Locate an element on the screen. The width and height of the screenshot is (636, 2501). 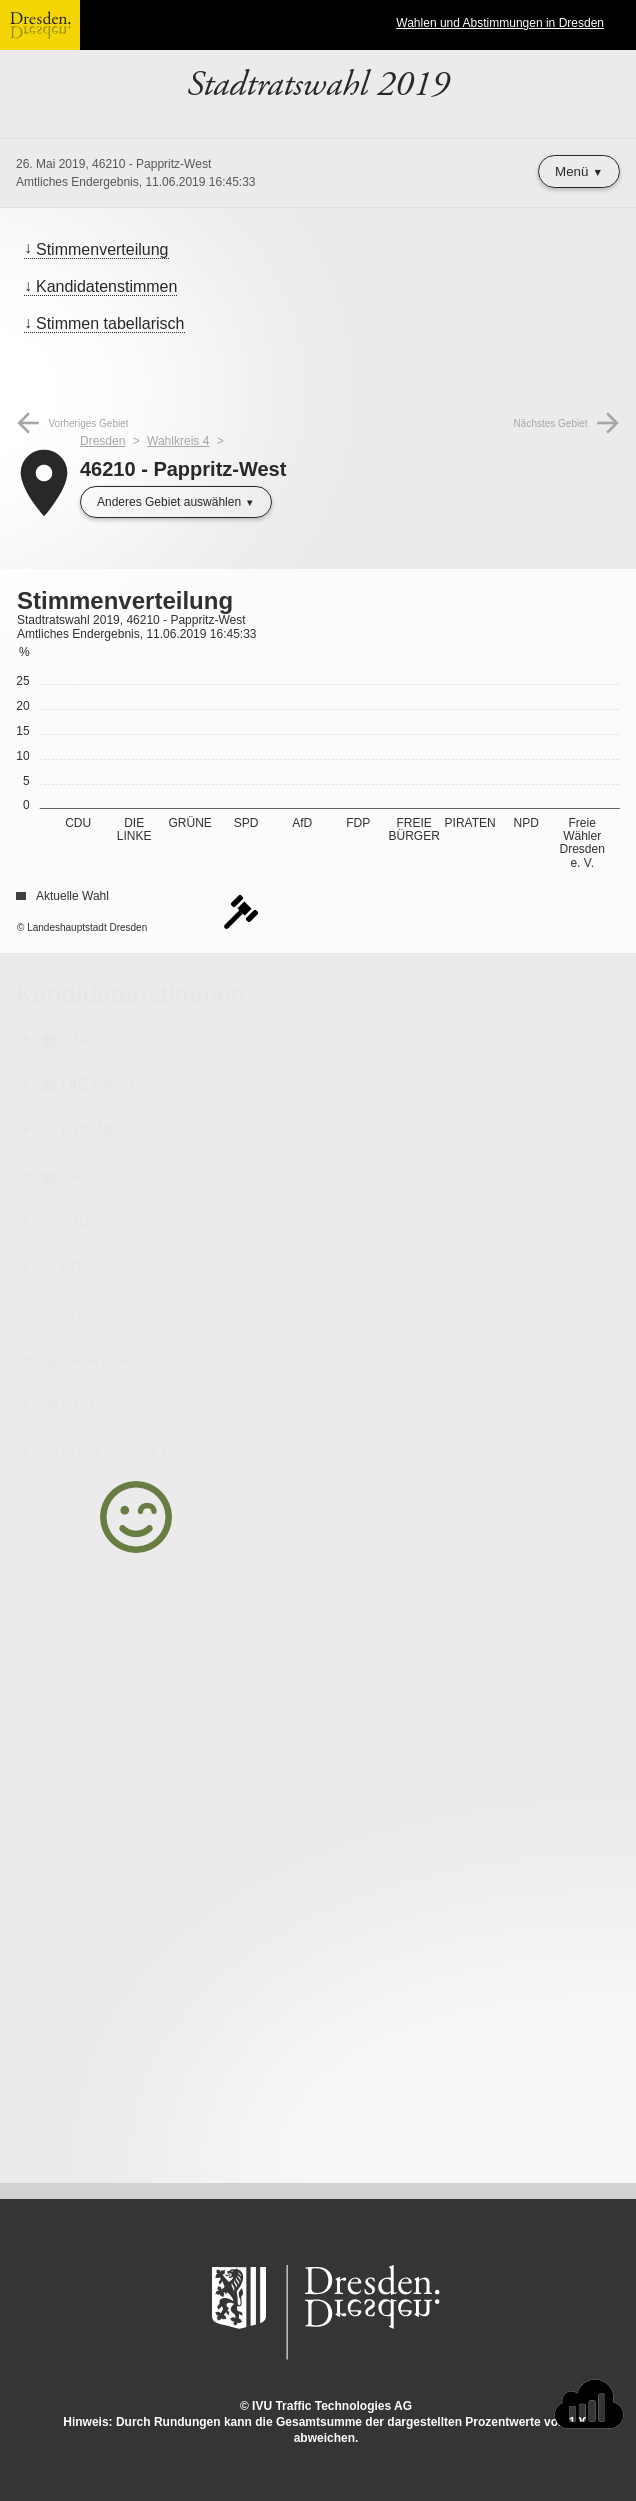
open Sellsy CRM platform is located at coordinates (589, 2404).